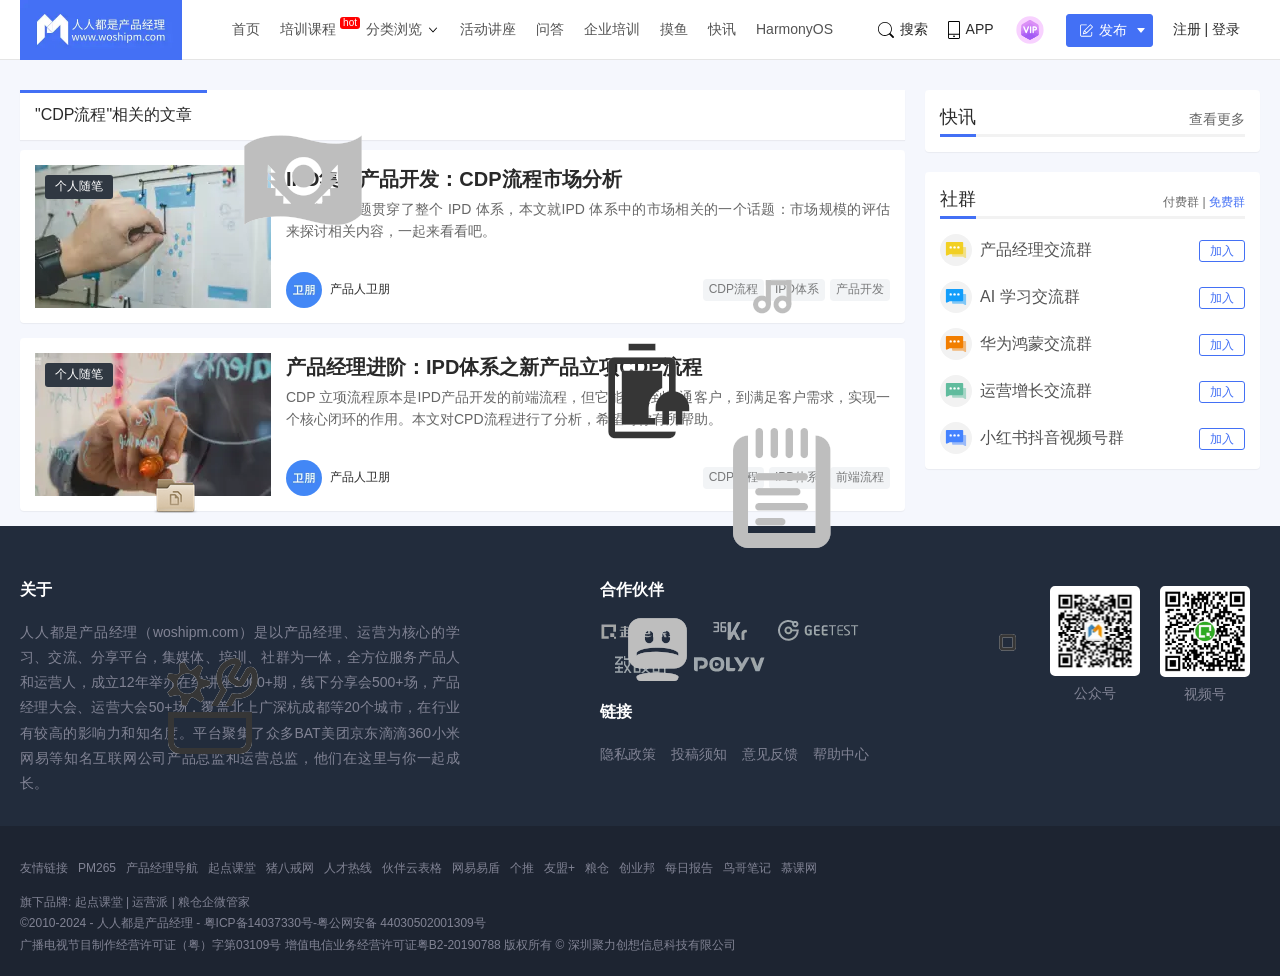 The height and width of the screenshot is (976, 1280). What do you see at coordinates (1022, 627) in the screenshot?
I see `stop or halt current media playback` at bounding box center [1022, 627].